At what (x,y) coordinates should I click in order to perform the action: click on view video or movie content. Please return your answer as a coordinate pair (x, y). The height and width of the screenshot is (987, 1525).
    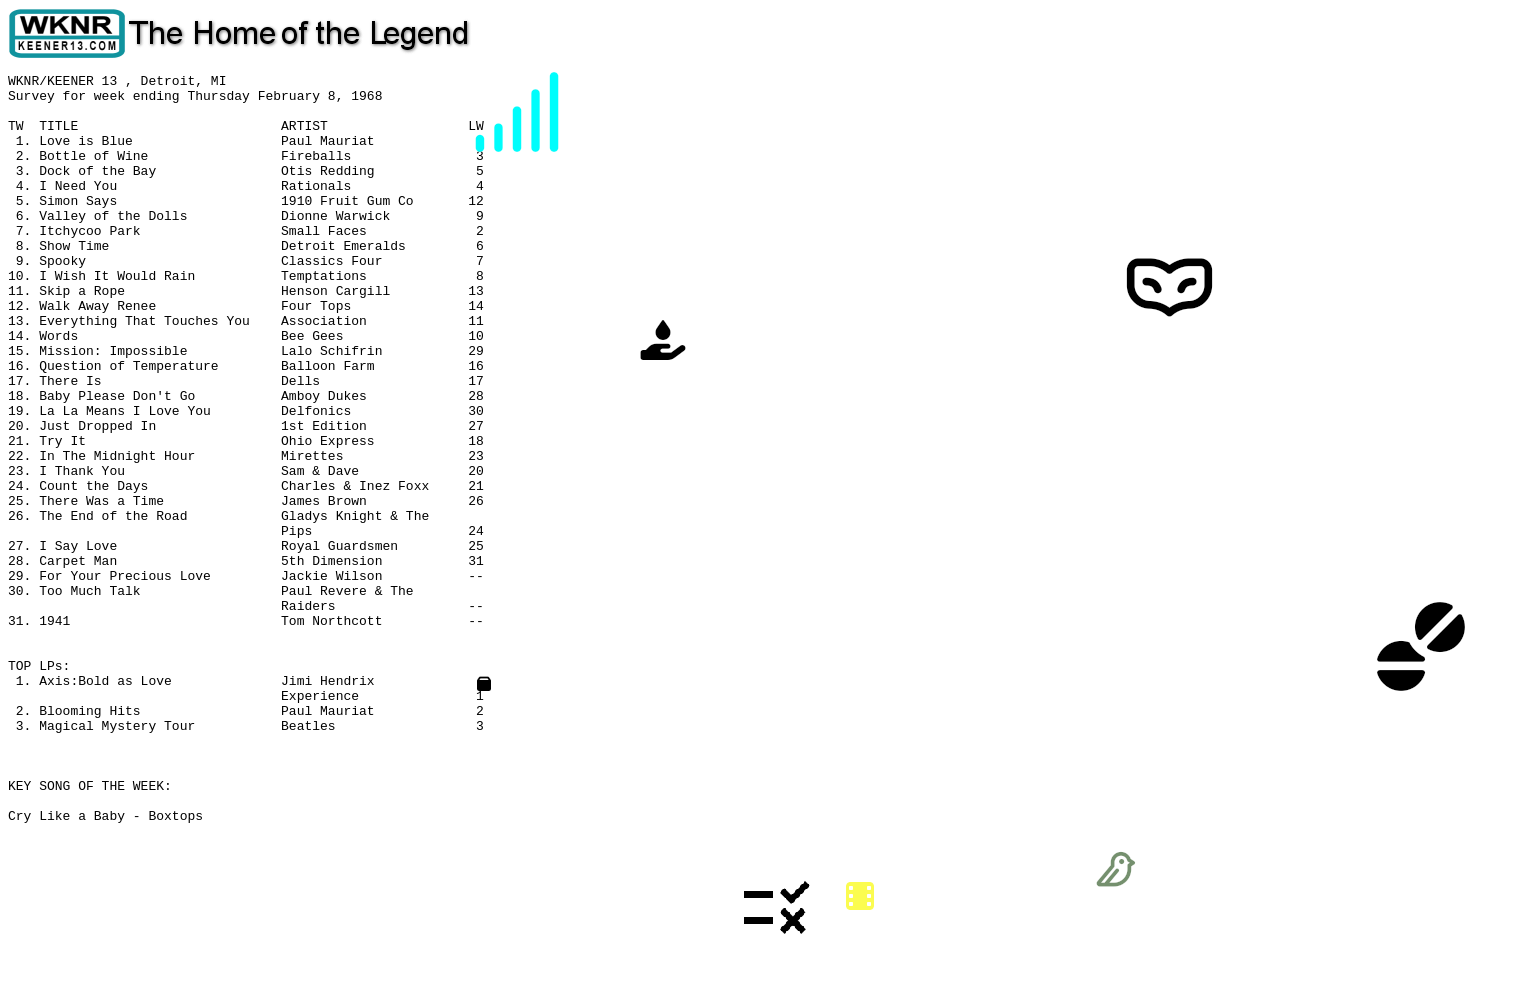
    Looking at the image, I should click on (860, 896).